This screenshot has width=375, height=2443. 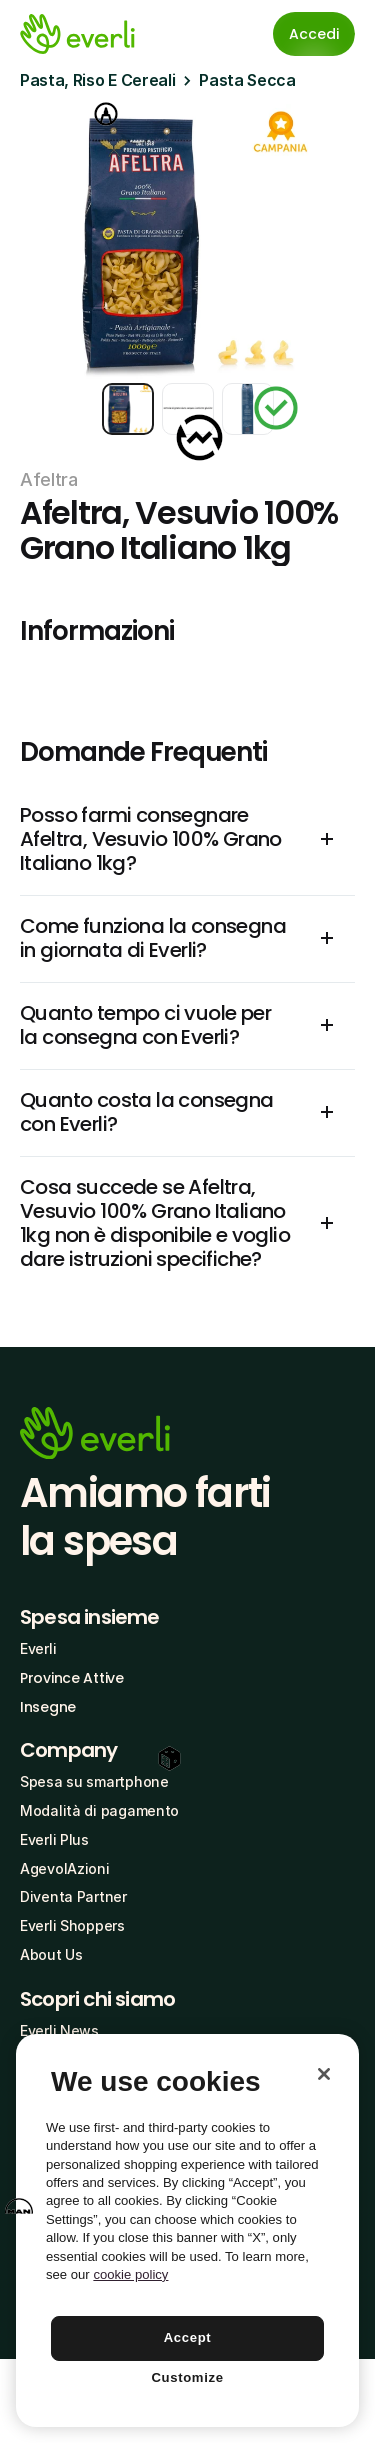 I want to click on indicates a completed or successful action, so click(x=276, y=408).